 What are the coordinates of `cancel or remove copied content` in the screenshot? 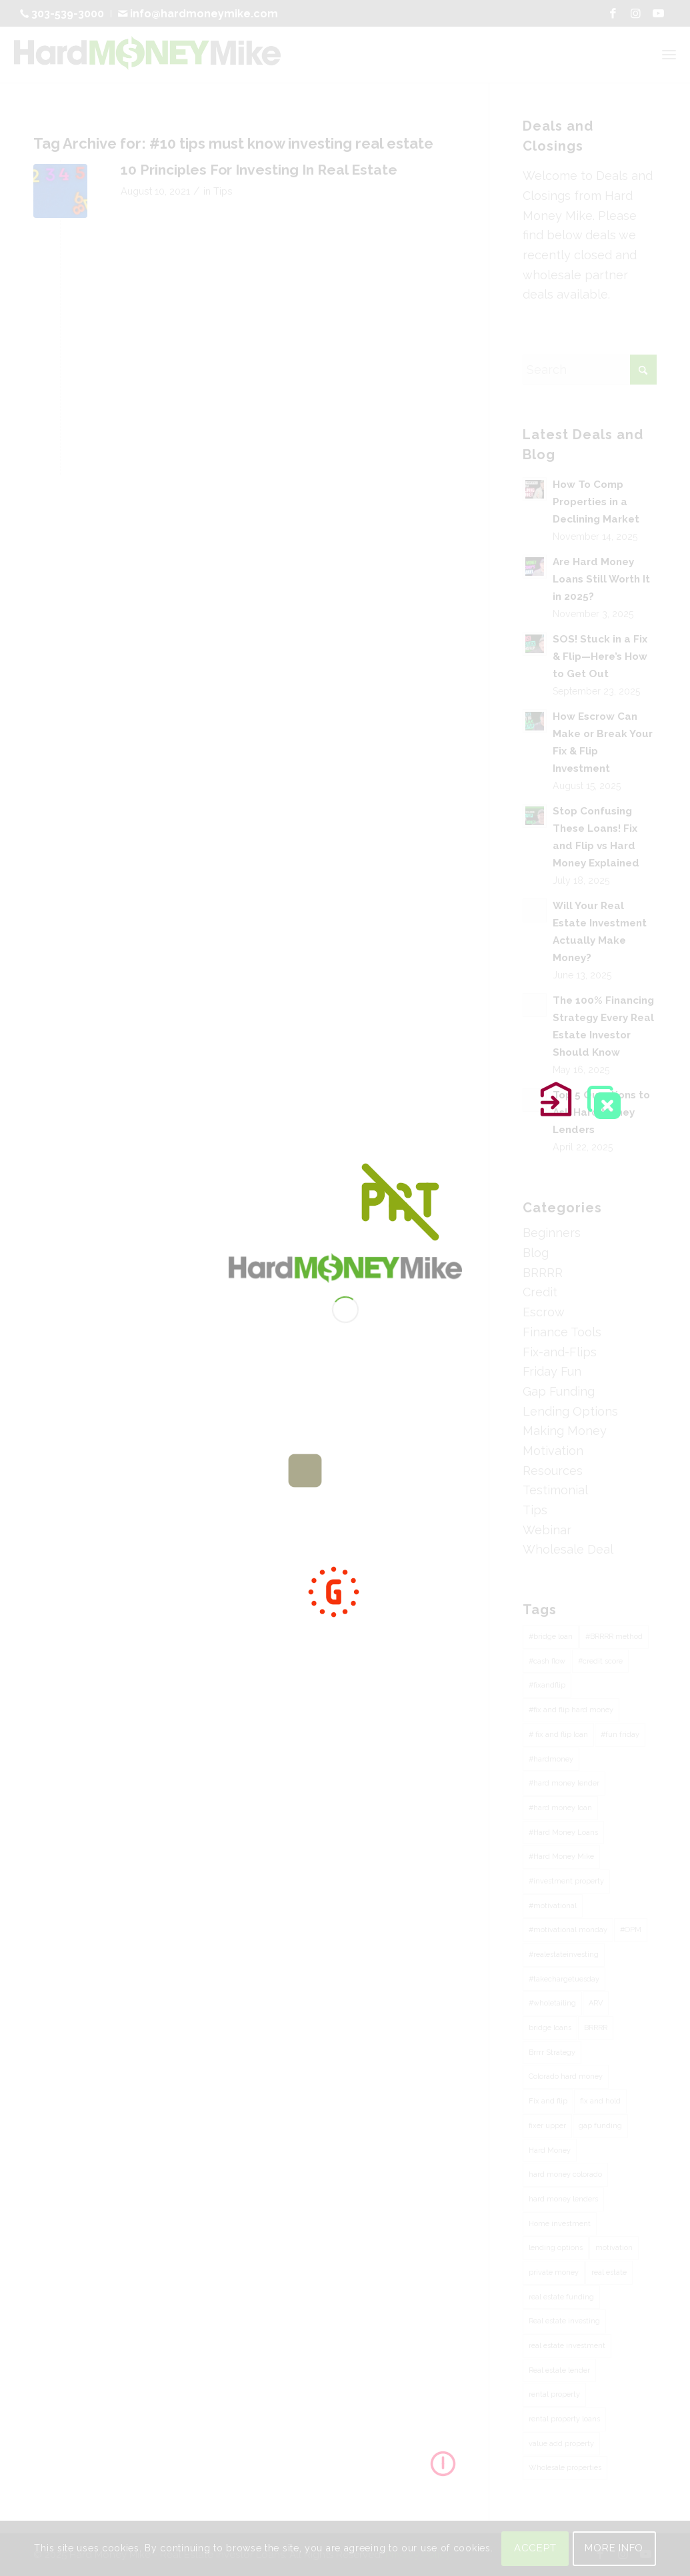 It's located at (604, 1102).